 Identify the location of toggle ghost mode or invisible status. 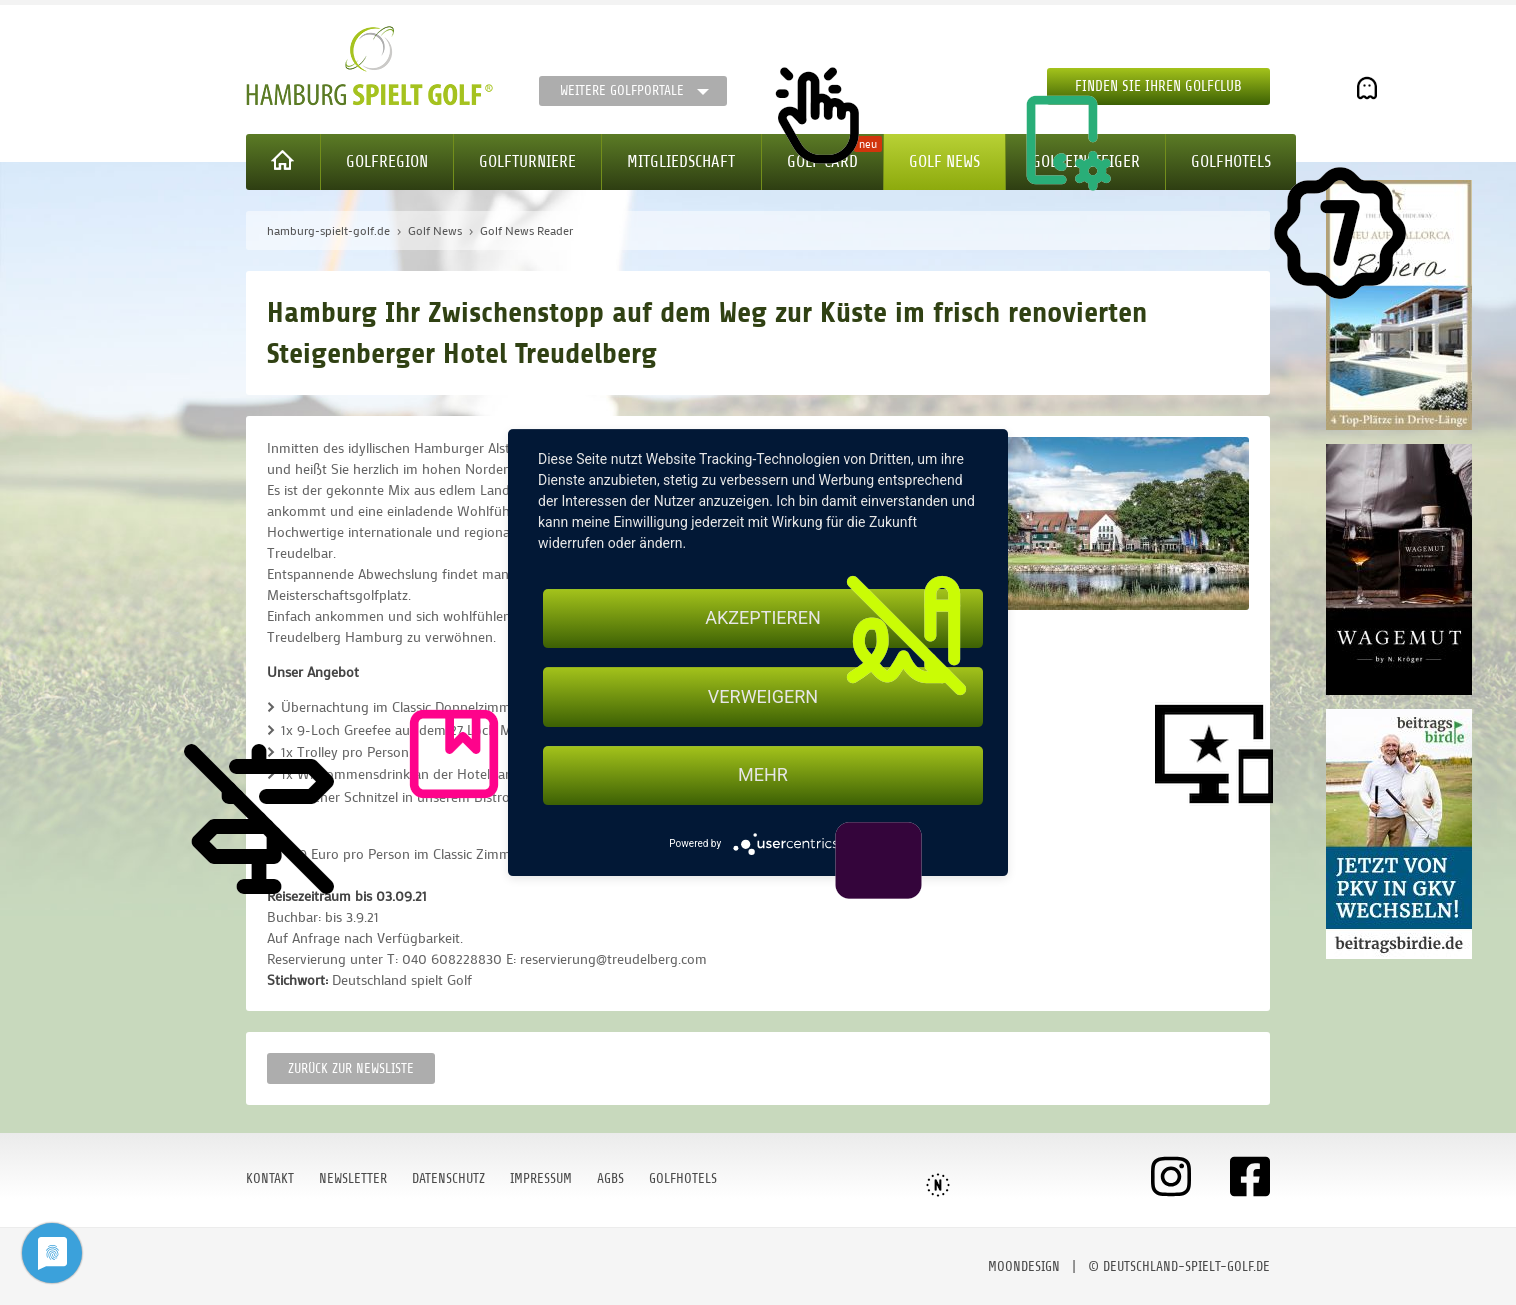
(1367, 88).